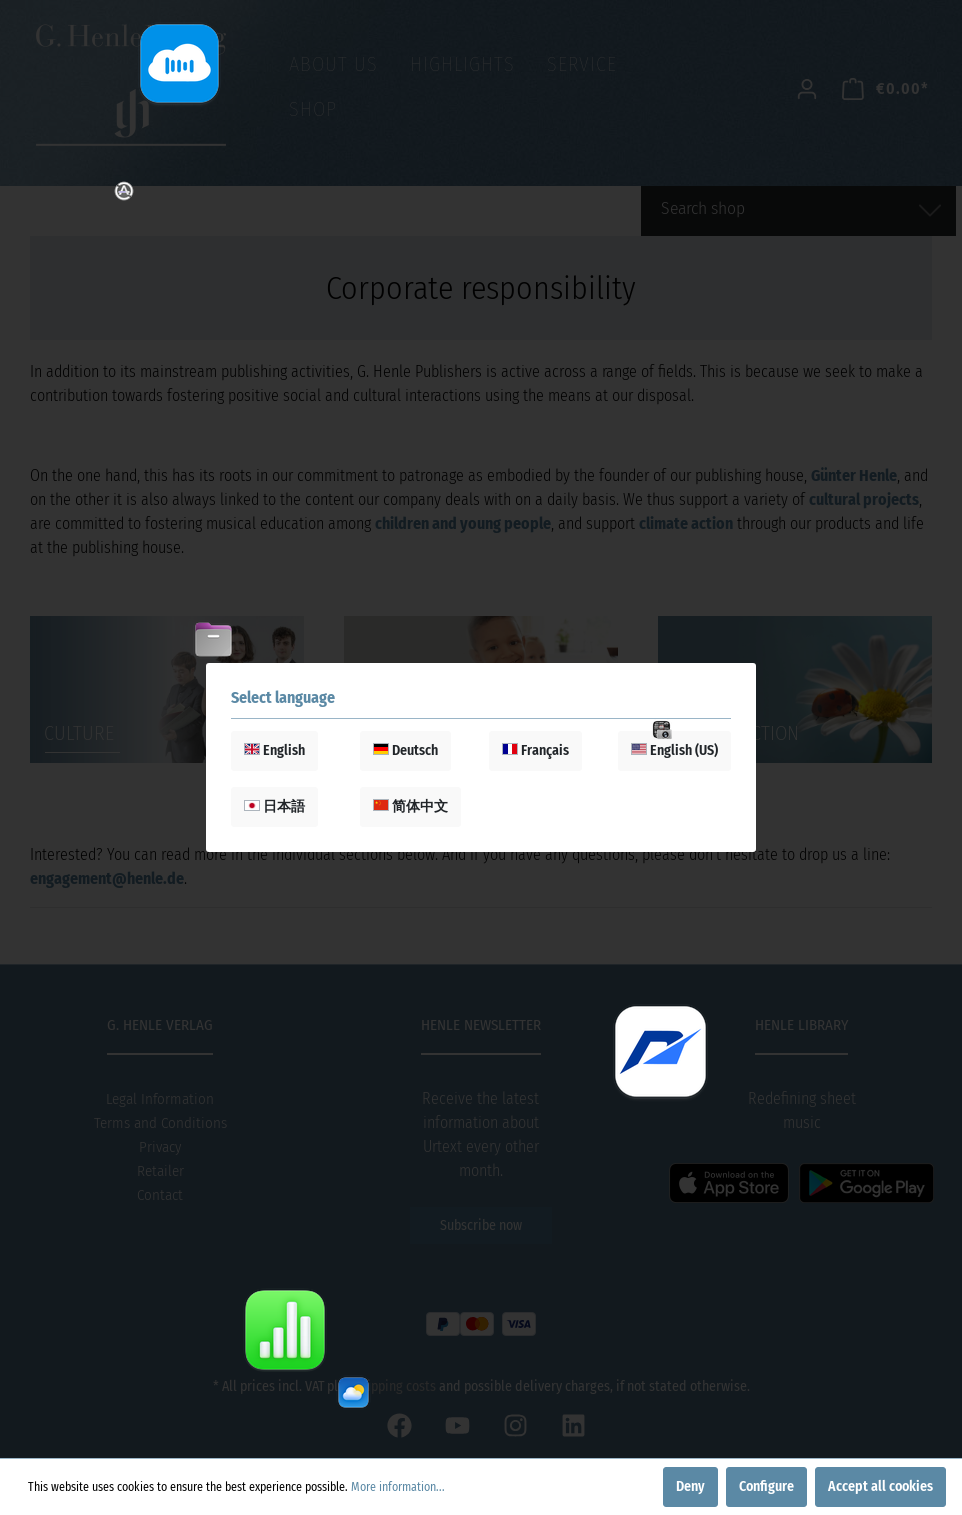  I want to click on open Numbers spreadsheet app, so click(285, 1330).